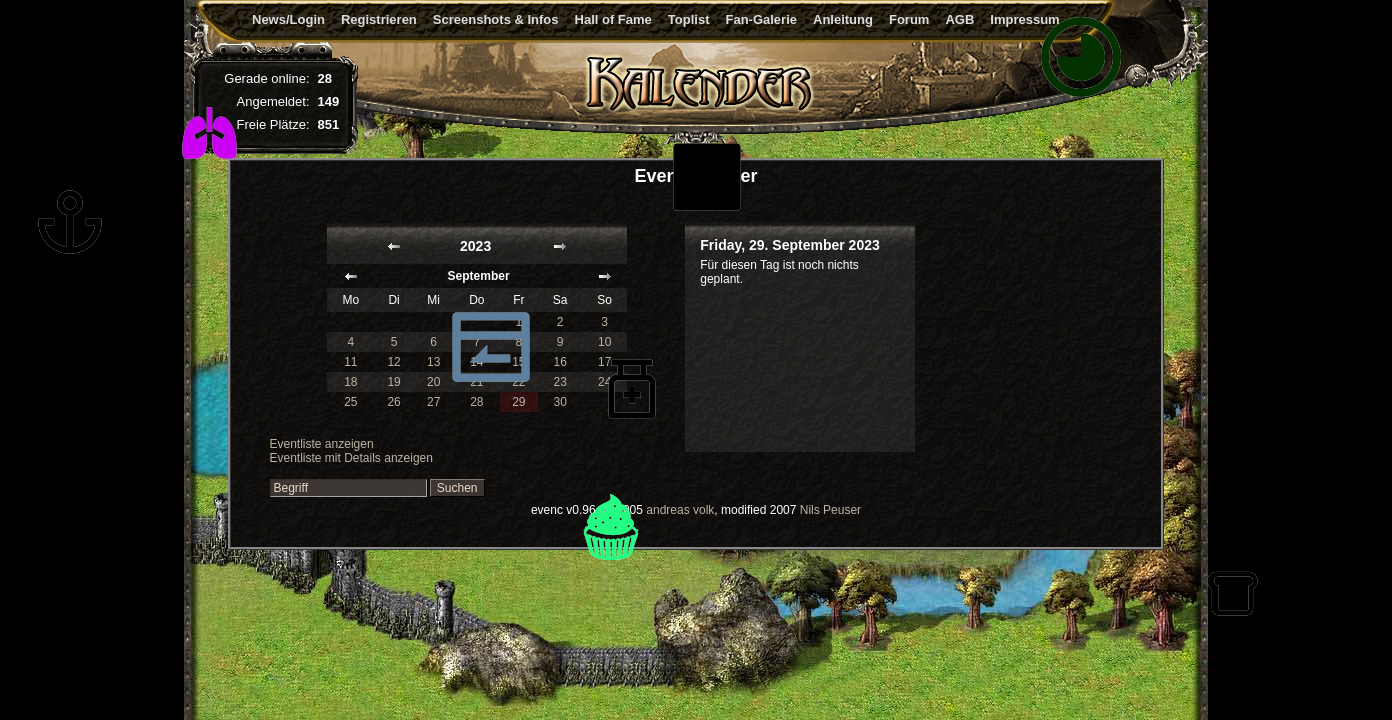 The image size is (1392, 720). I want to click on vanilla extract css framework logo, so click(611, 527).